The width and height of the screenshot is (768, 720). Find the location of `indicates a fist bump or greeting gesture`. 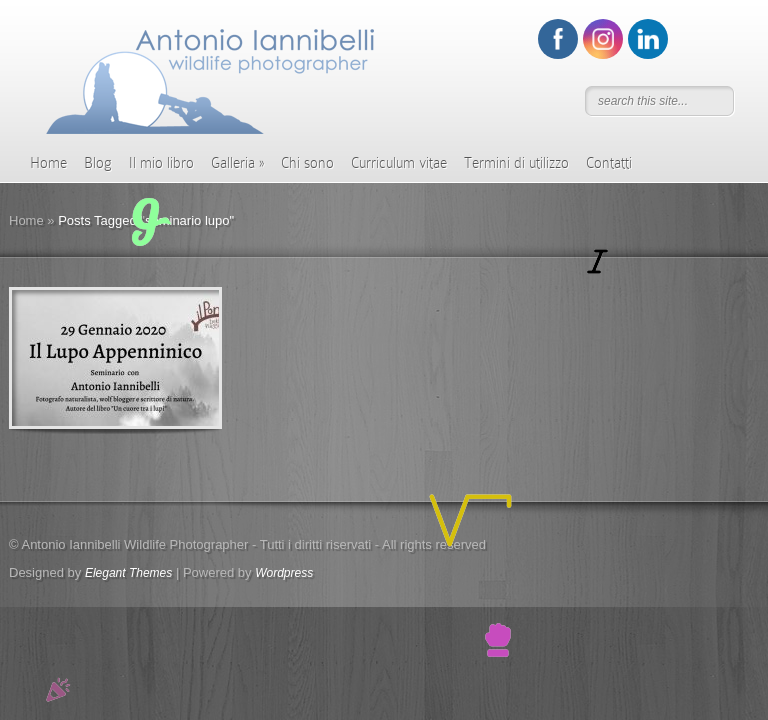

indicates a fist bump or greeting gesture is located at coordinates (498, 640).